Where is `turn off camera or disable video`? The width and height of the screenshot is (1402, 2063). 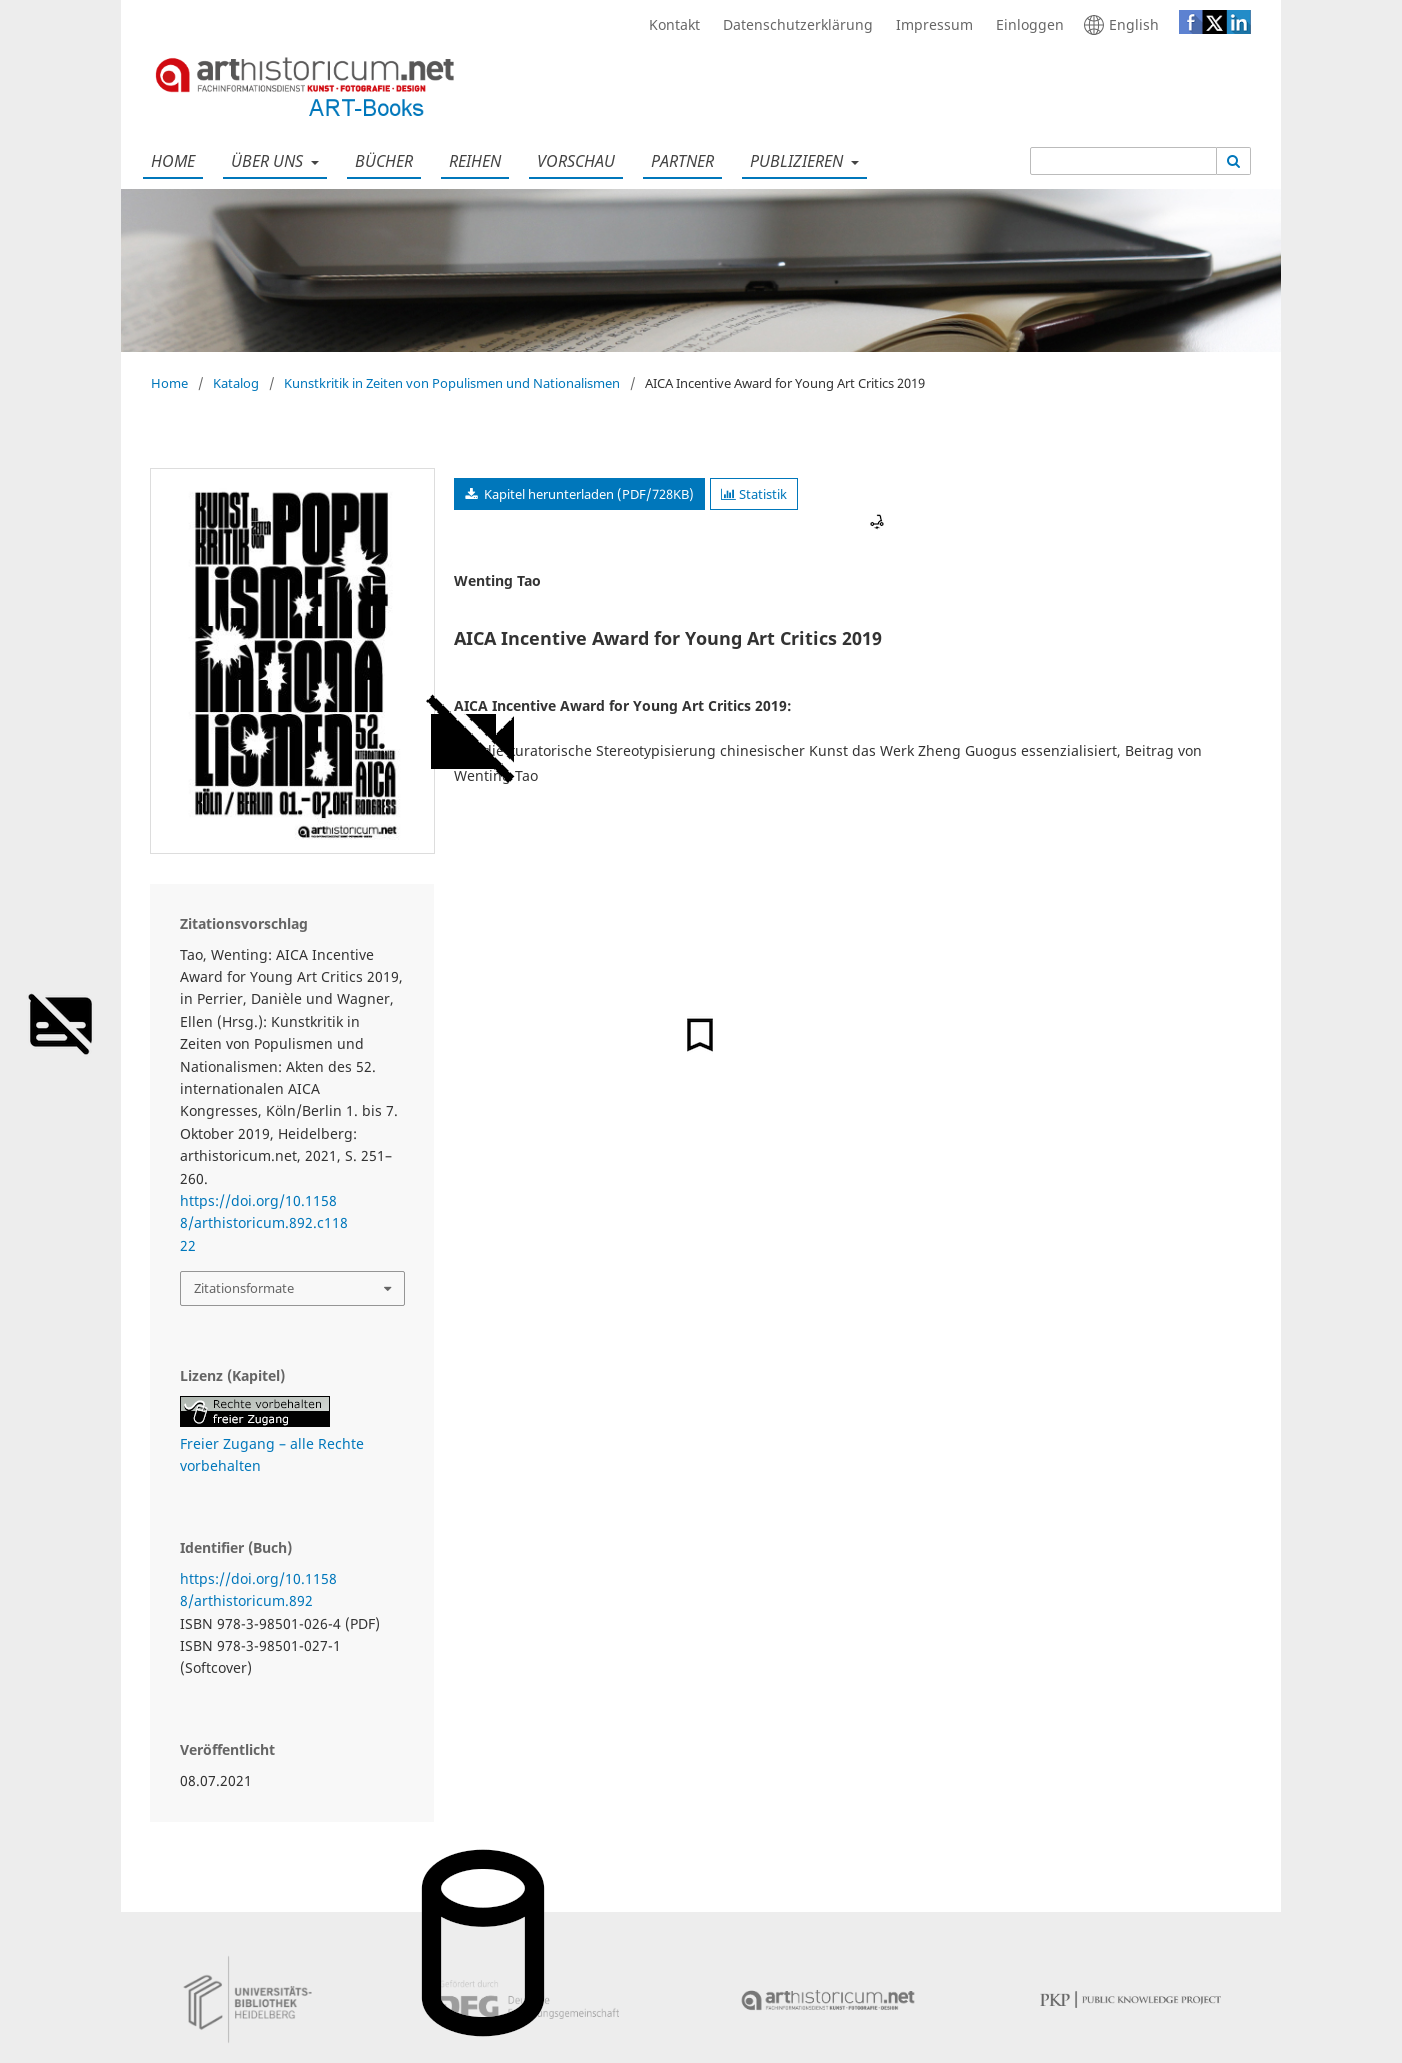
turn off camera or disable video is located at coordinates (472, 741).